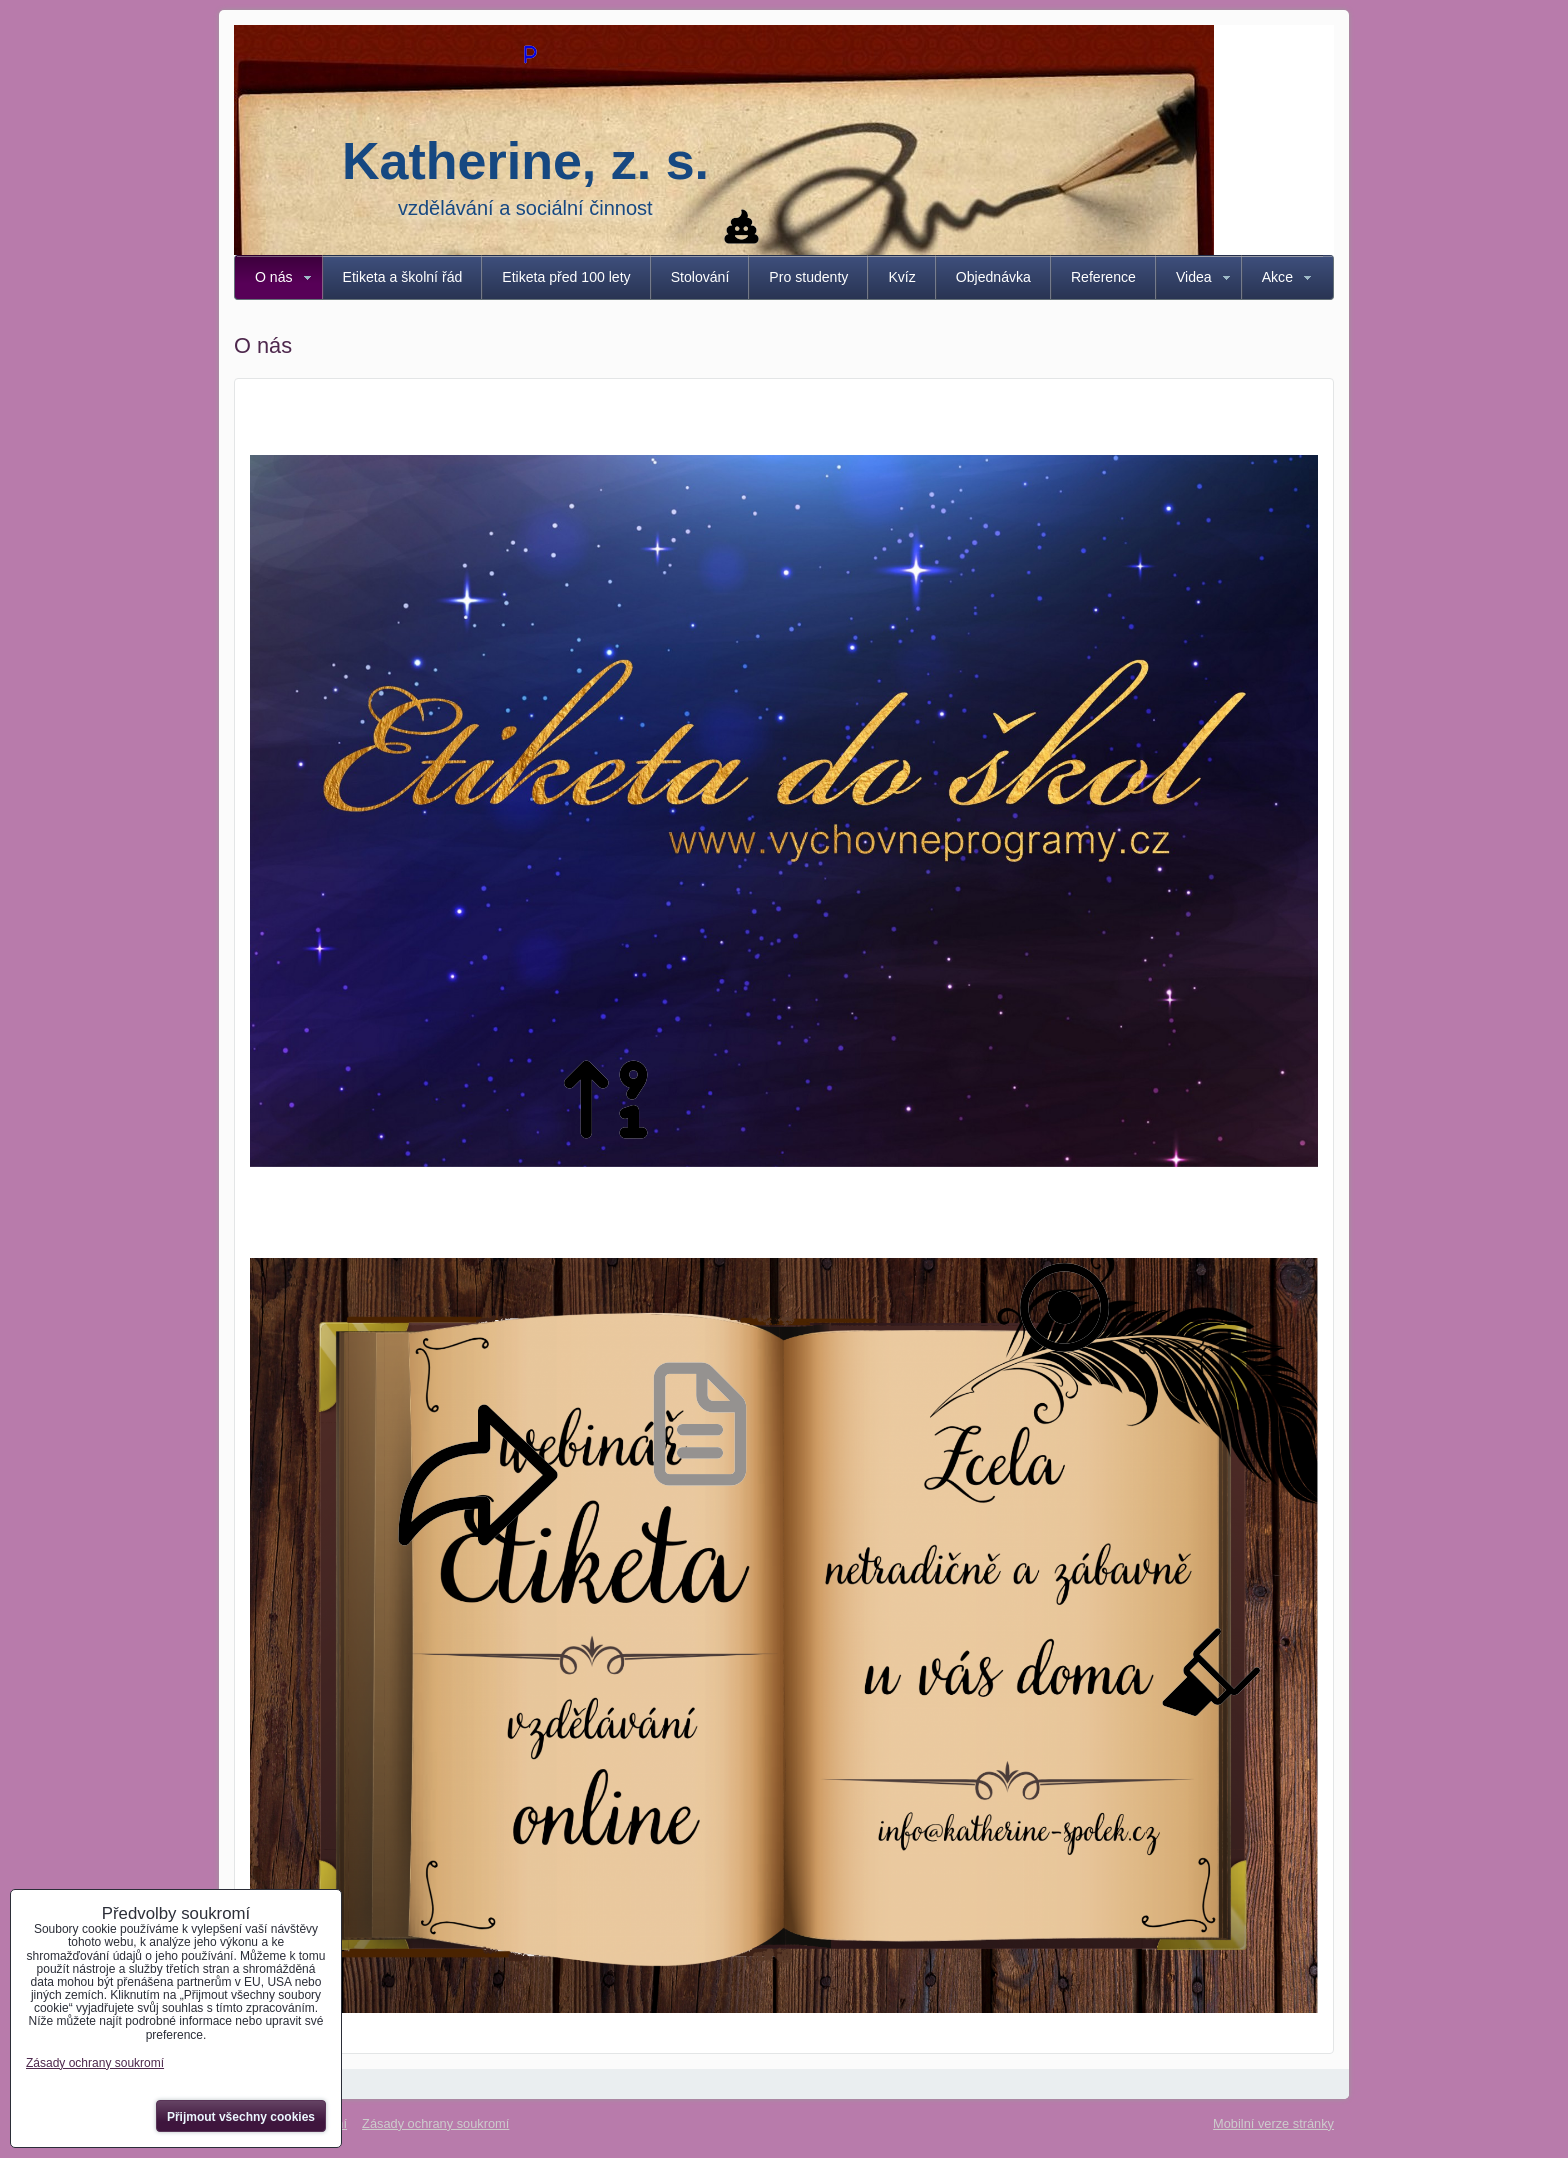 This screenshot has height=2158, width=1568. Describe the element at coordinates (700, 1424) in the screenshot. I see `view document details` at that location.